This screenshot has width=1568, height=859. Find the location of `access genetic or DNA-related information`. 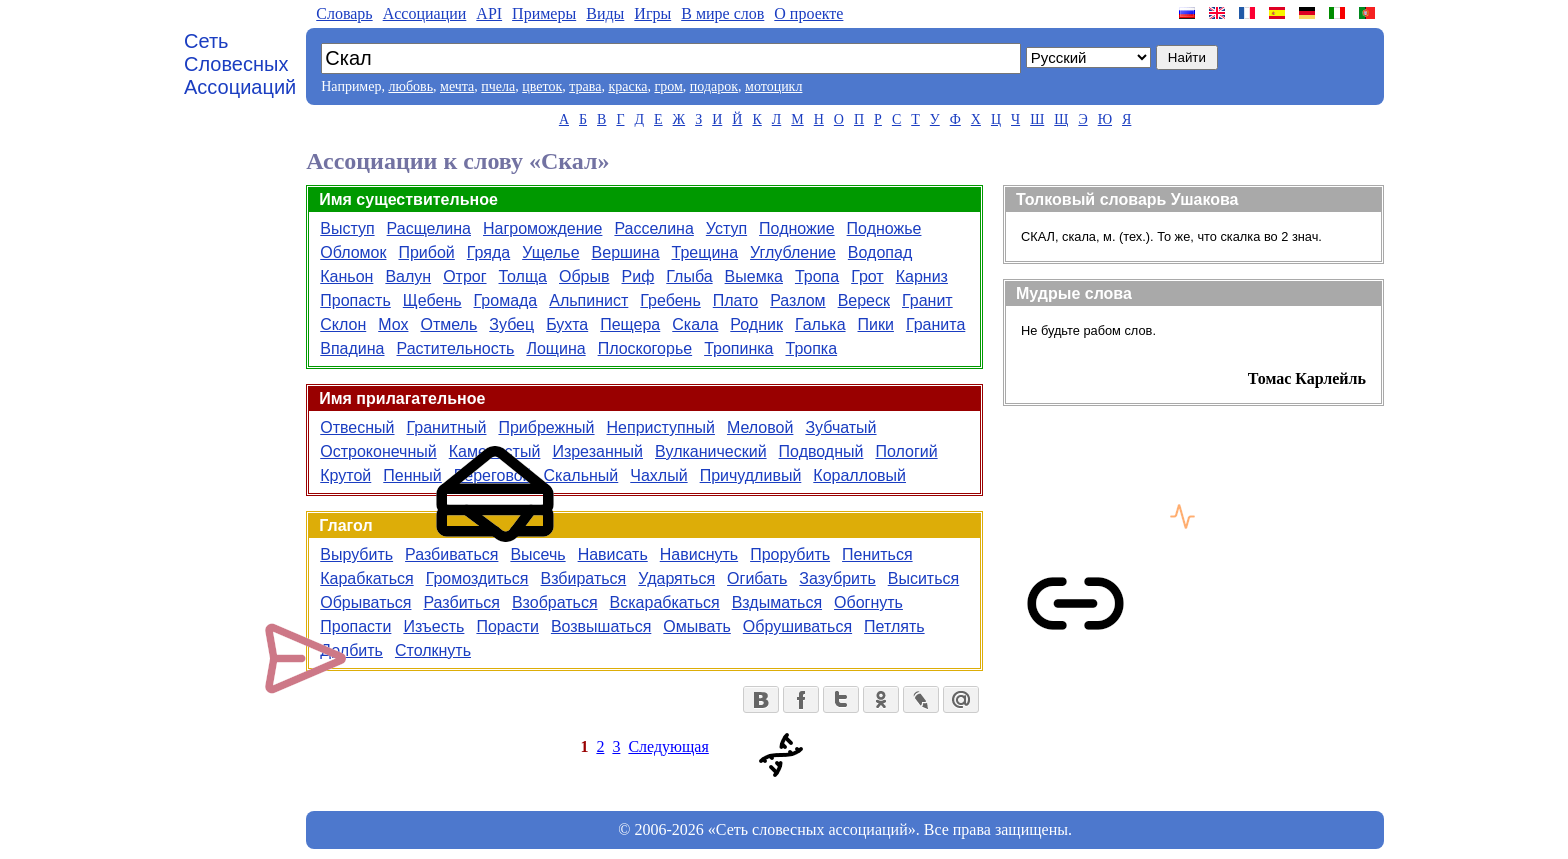

access genetic or DNA-related information is located at coordinates (781, 755).